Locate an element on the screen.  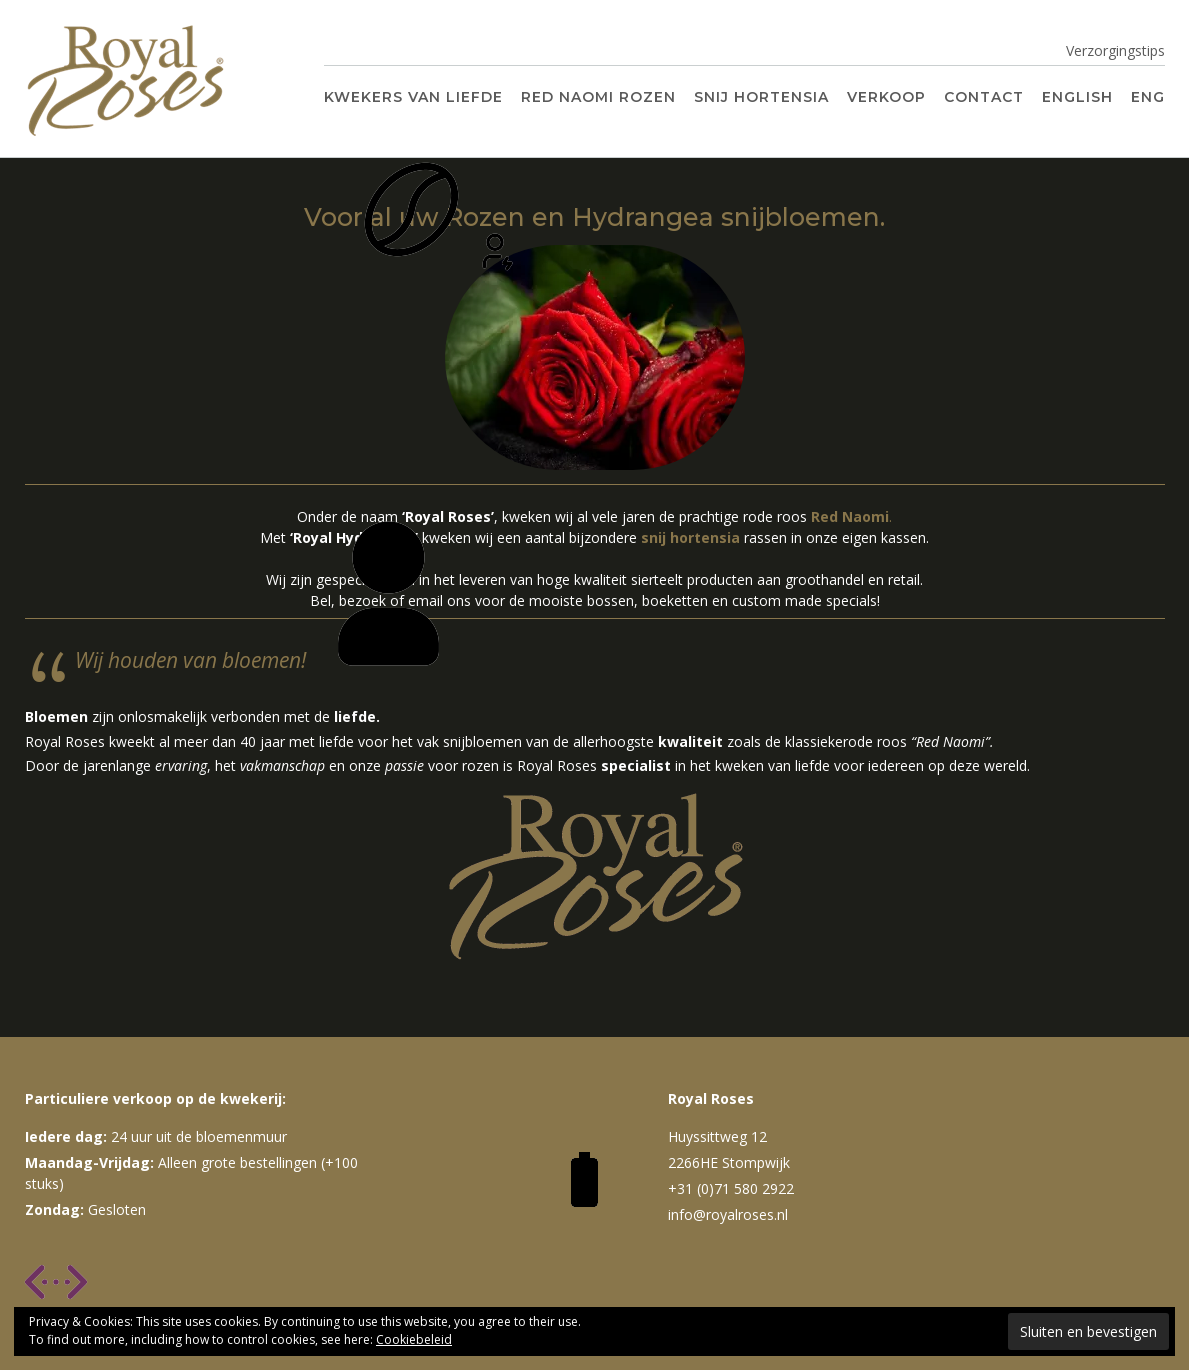
expand or collapse content horizontally is located at coordinates (56, 1282).